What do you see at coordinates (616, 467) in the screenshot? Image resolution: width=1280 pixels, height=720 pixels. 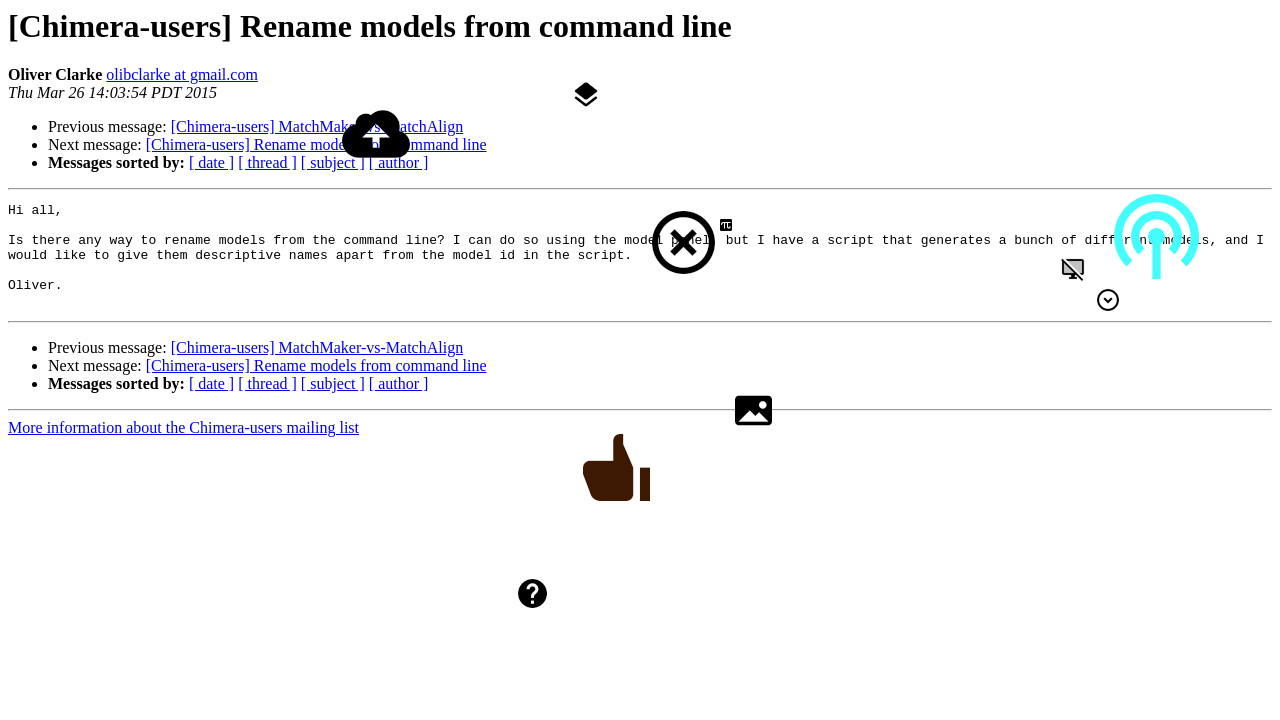 I see `like or approve this content` at bounding box center [616, 467].